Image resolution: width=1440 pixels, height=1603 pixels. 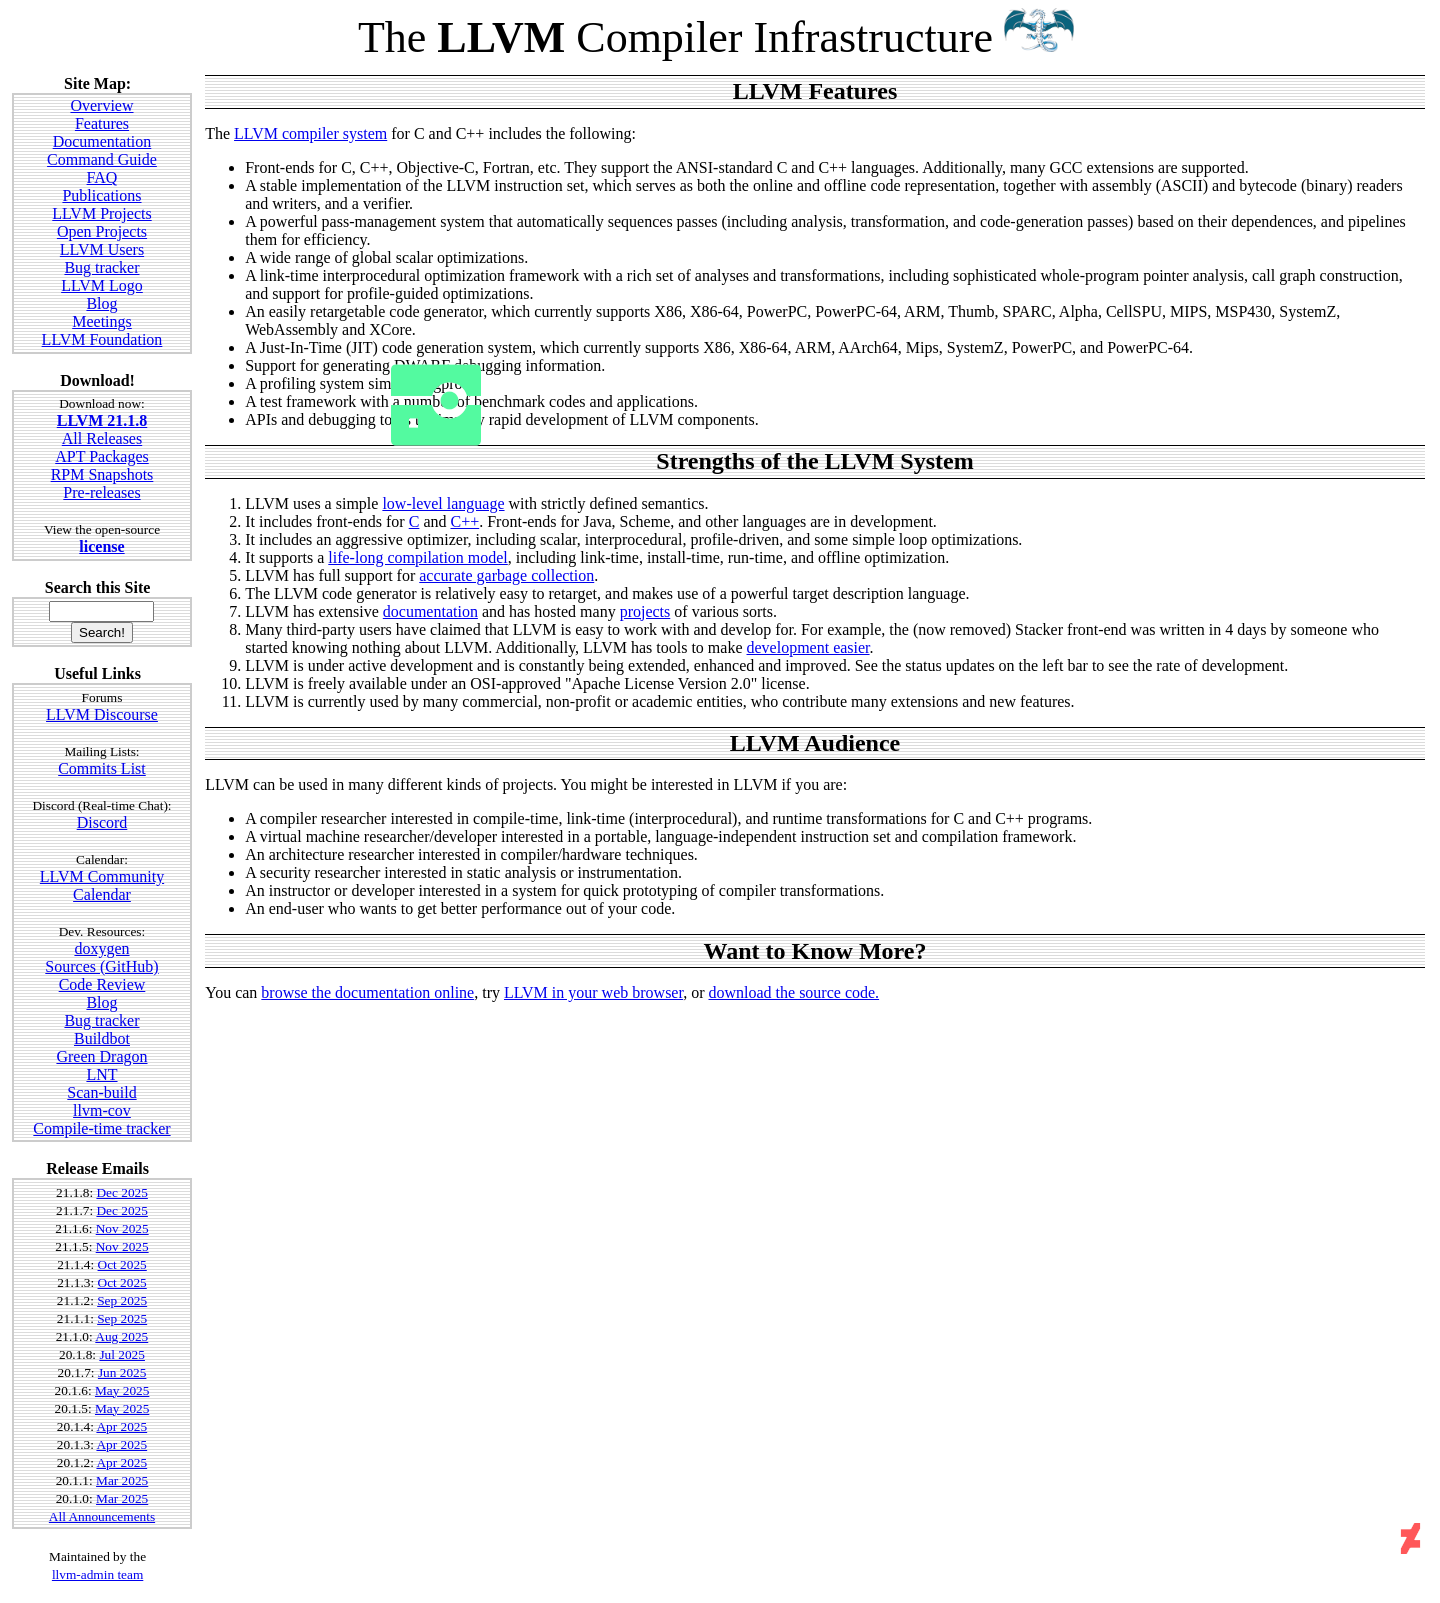 What do you see at coordinates (436, 405) in the screenshot?
I see `connect to a projector or external display` at bounding box center [436, 405].